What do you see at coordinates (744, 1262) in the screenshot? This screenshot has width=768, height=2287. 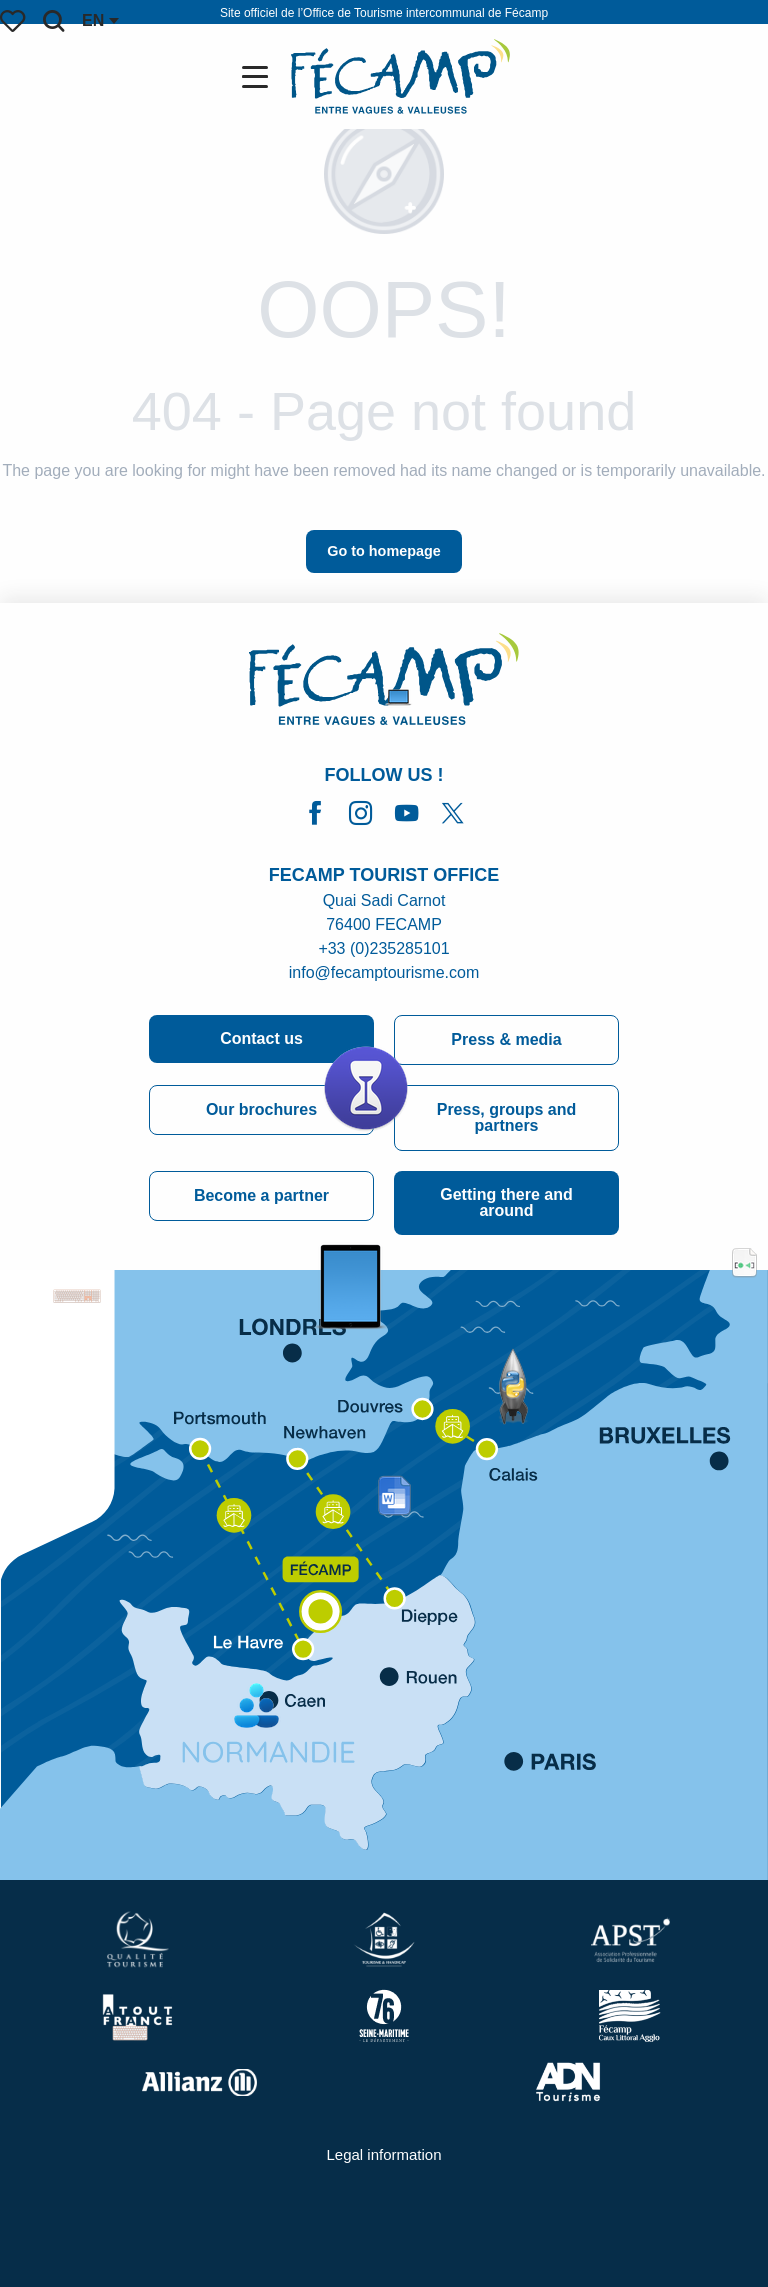 I see `a systemd unit configuration file` at bounding box center [744, 1262].